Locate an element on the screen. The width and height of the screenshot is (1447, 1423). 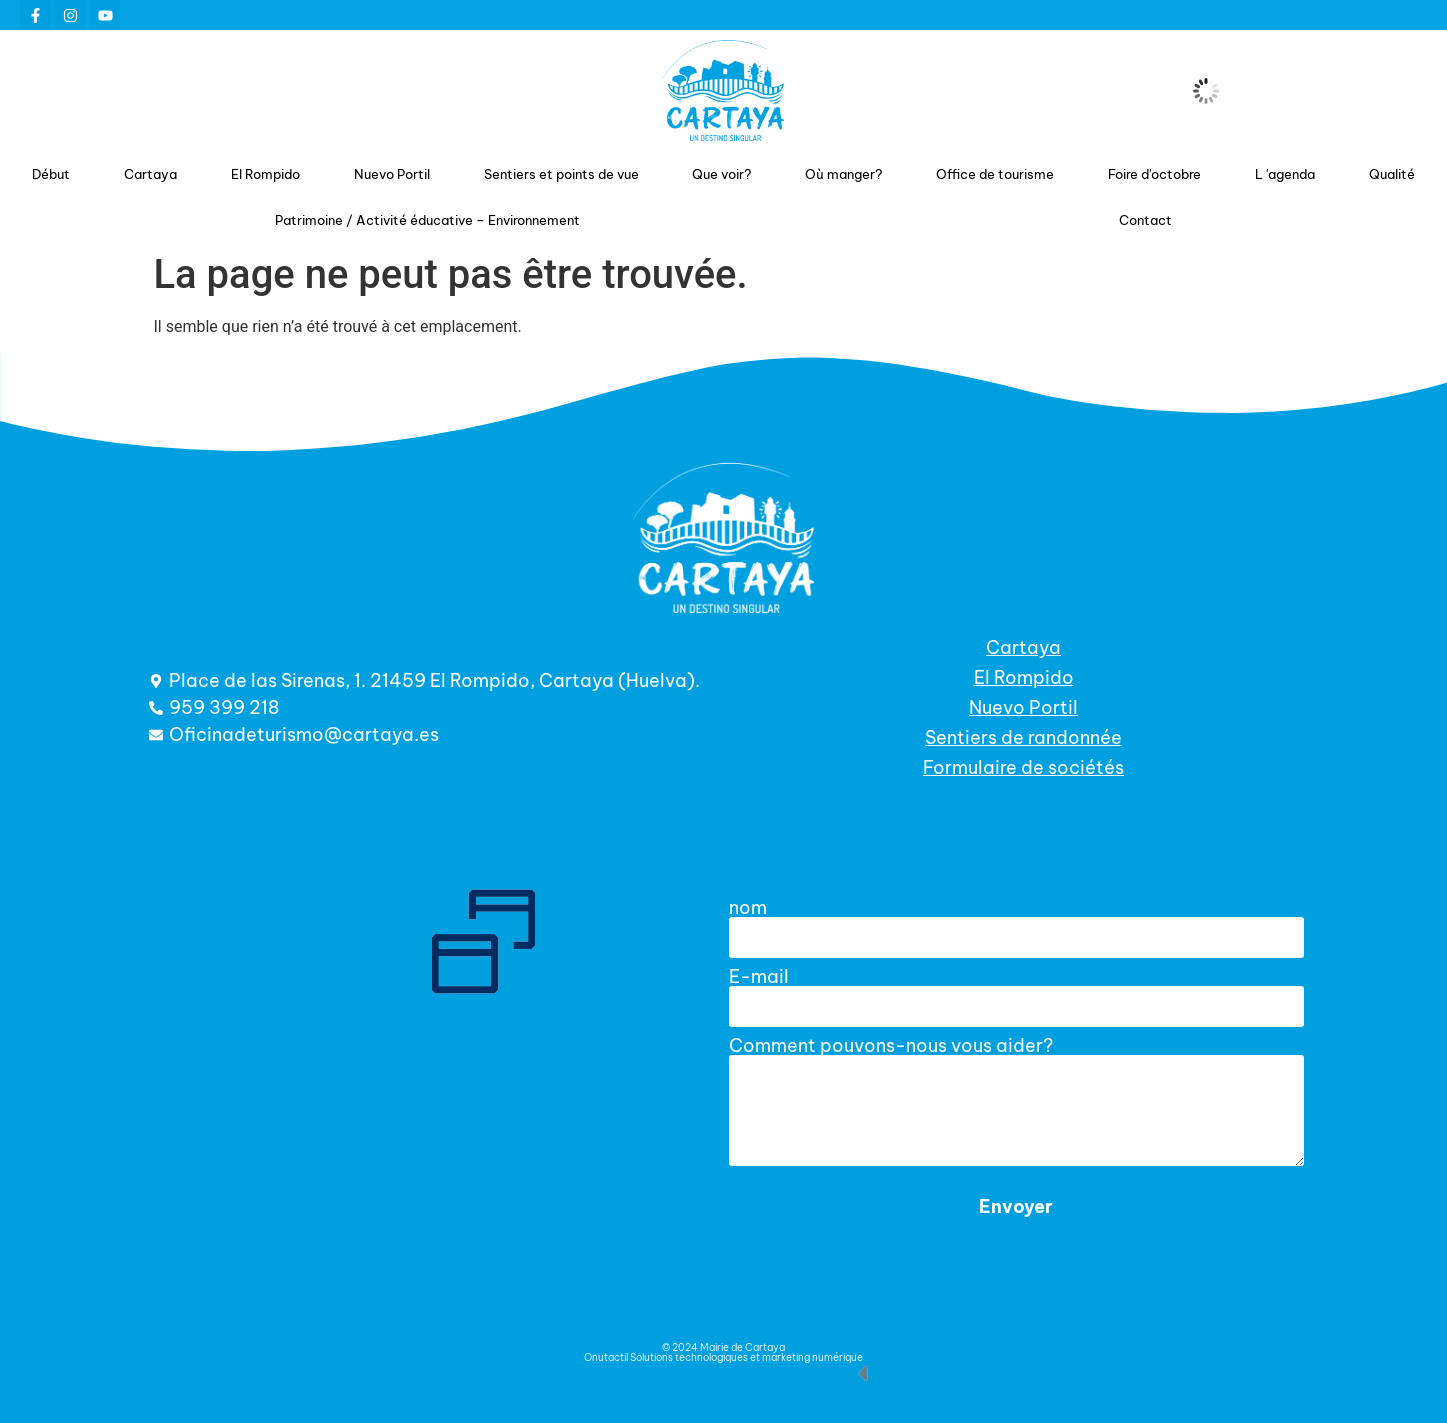
switch between open windows is located at coordinates (483, 941).